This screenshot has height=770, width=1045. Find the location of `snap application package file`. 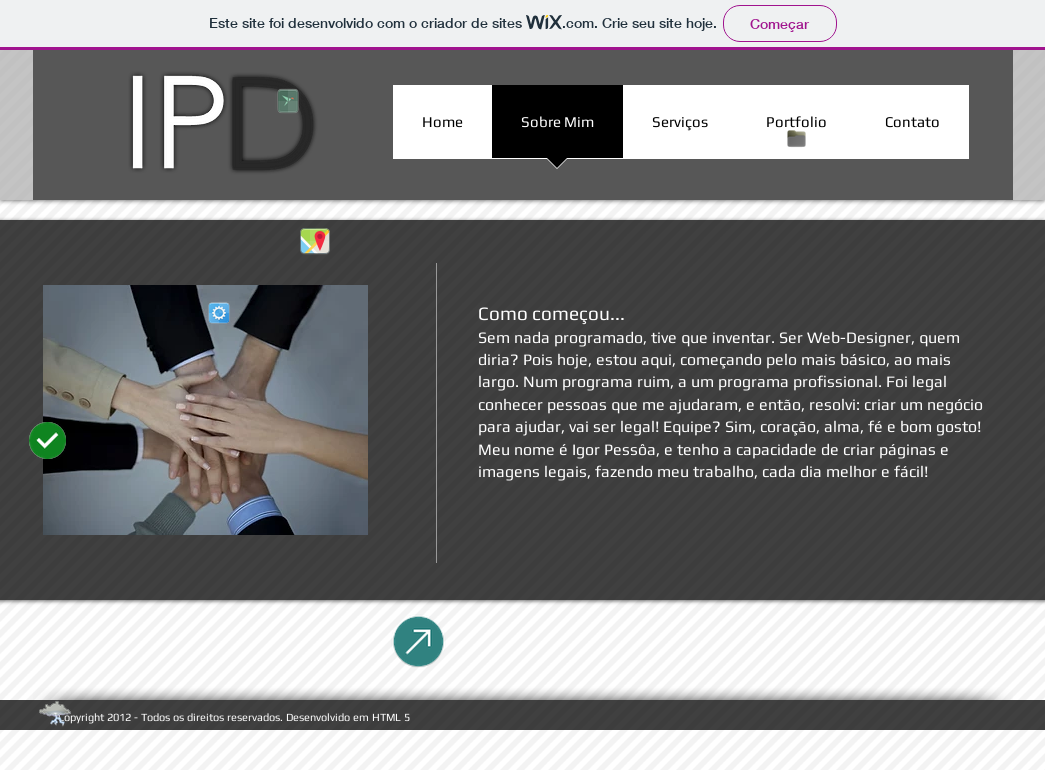

snap application package file is located at coordinates (288, 101).